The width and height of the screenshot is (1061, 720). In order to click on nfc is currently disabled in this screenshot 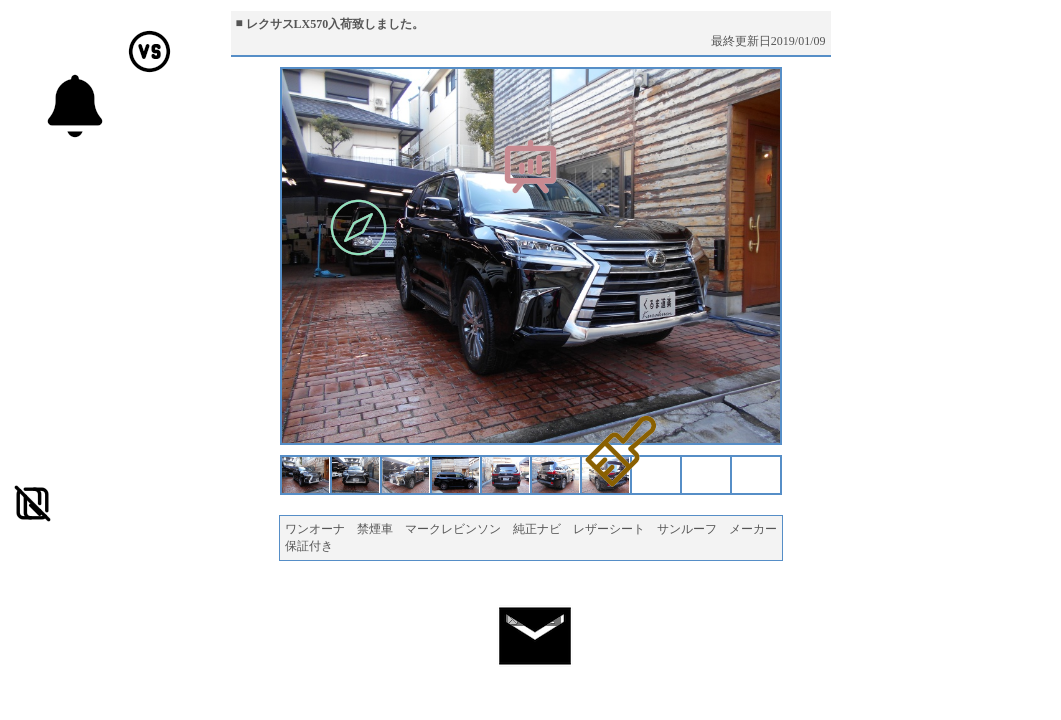, I will do `click(32, 503)`.